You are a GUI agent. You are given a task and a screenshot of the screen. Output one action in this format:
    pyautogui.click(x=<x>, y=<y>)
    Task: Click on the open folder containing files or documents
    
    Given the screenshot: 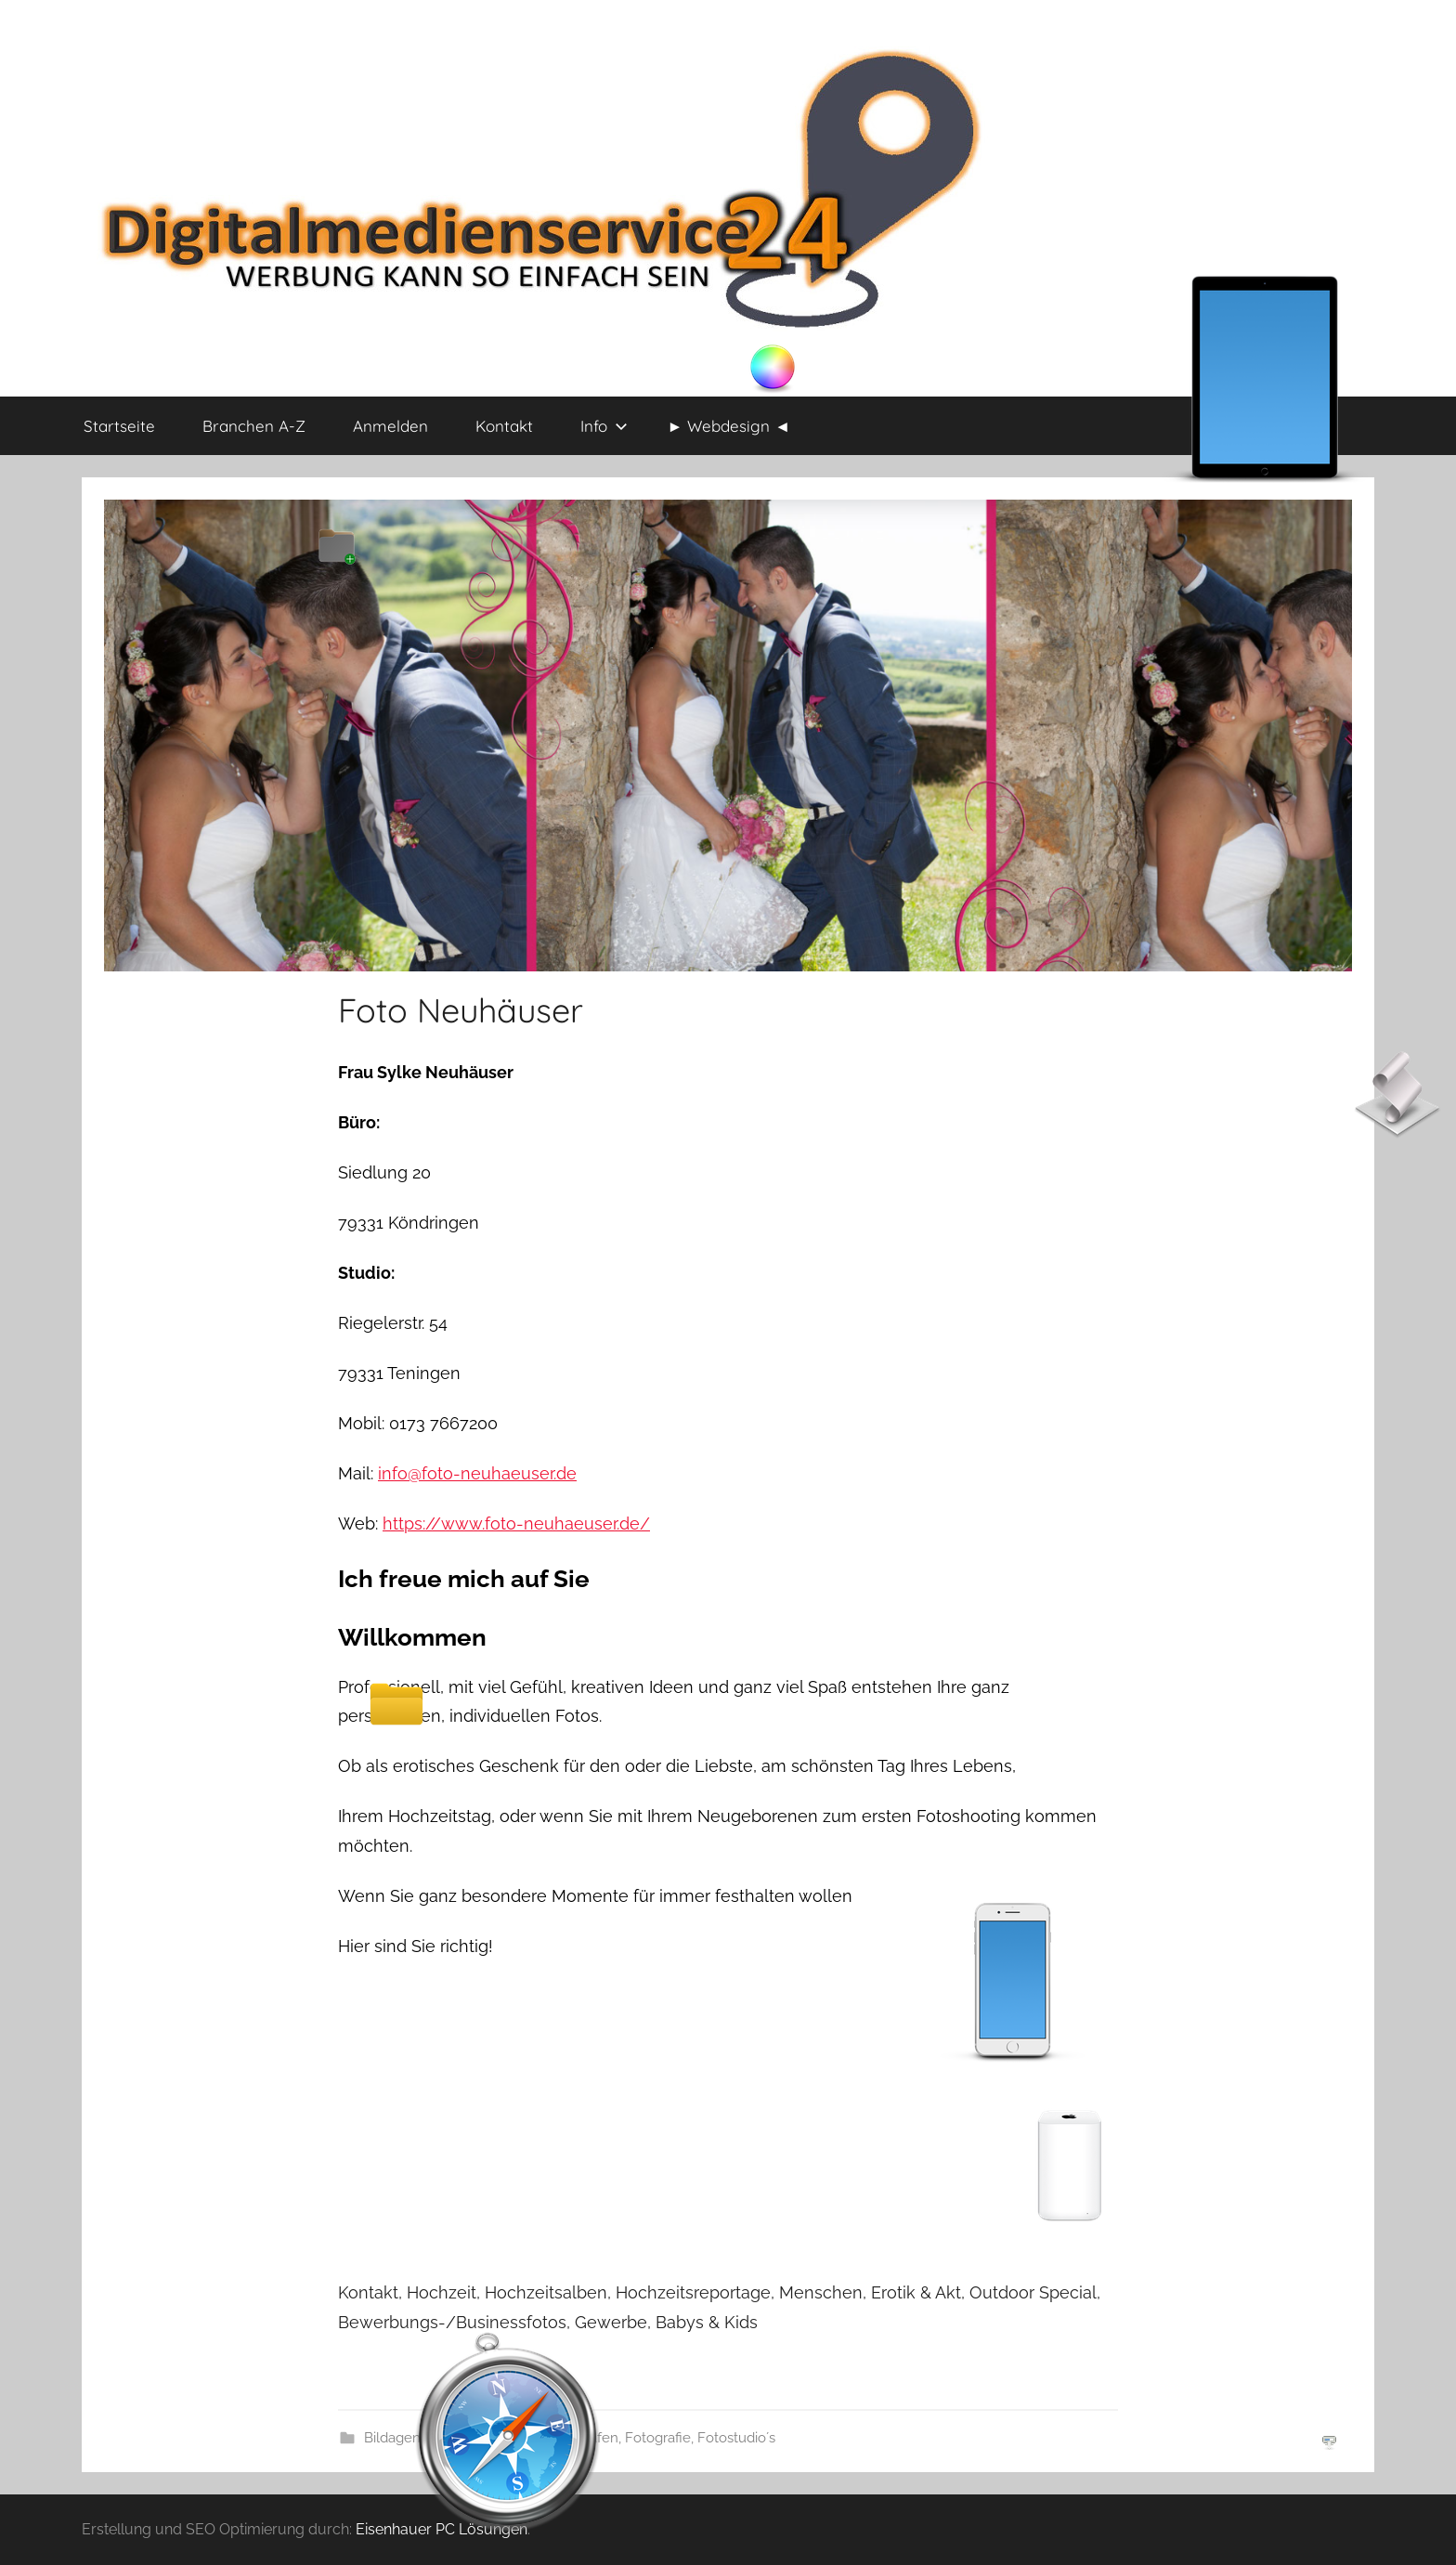 What is the action you would take?
    pyautogui.click(x=396, y=1704)
    